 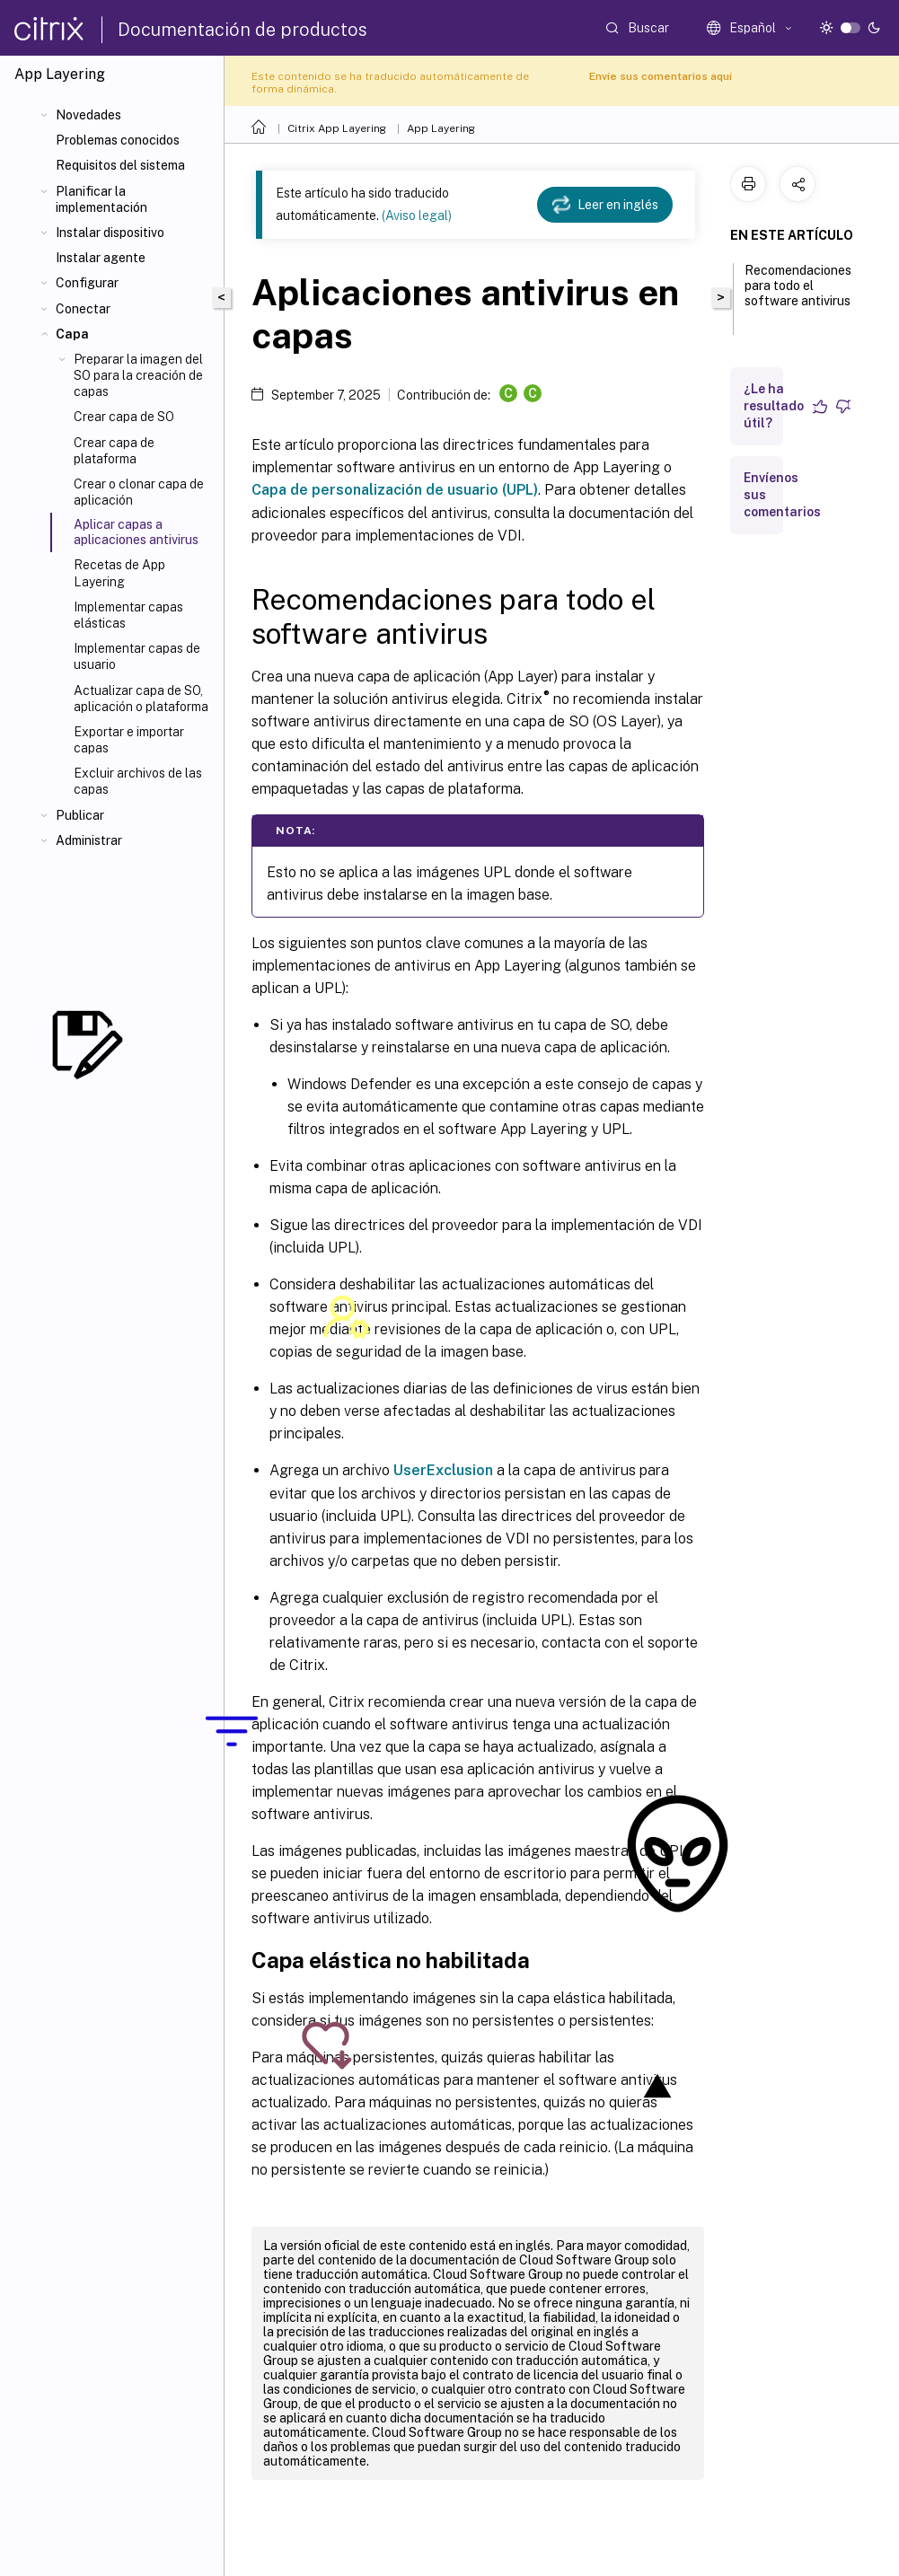 What do you see at coordinates (232, 1732) in the screenshot?
I see `filter or sort list items` at bounding box center [232, 1732].